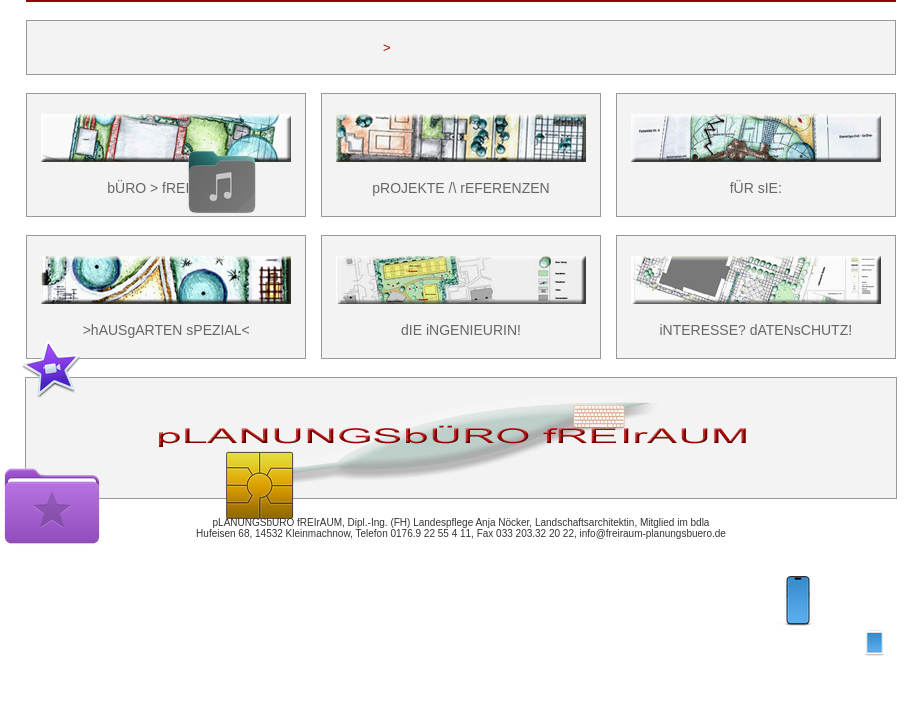 The image size is (922, 720). I want to click on view connected iPad Mini device, so click(874, 640).